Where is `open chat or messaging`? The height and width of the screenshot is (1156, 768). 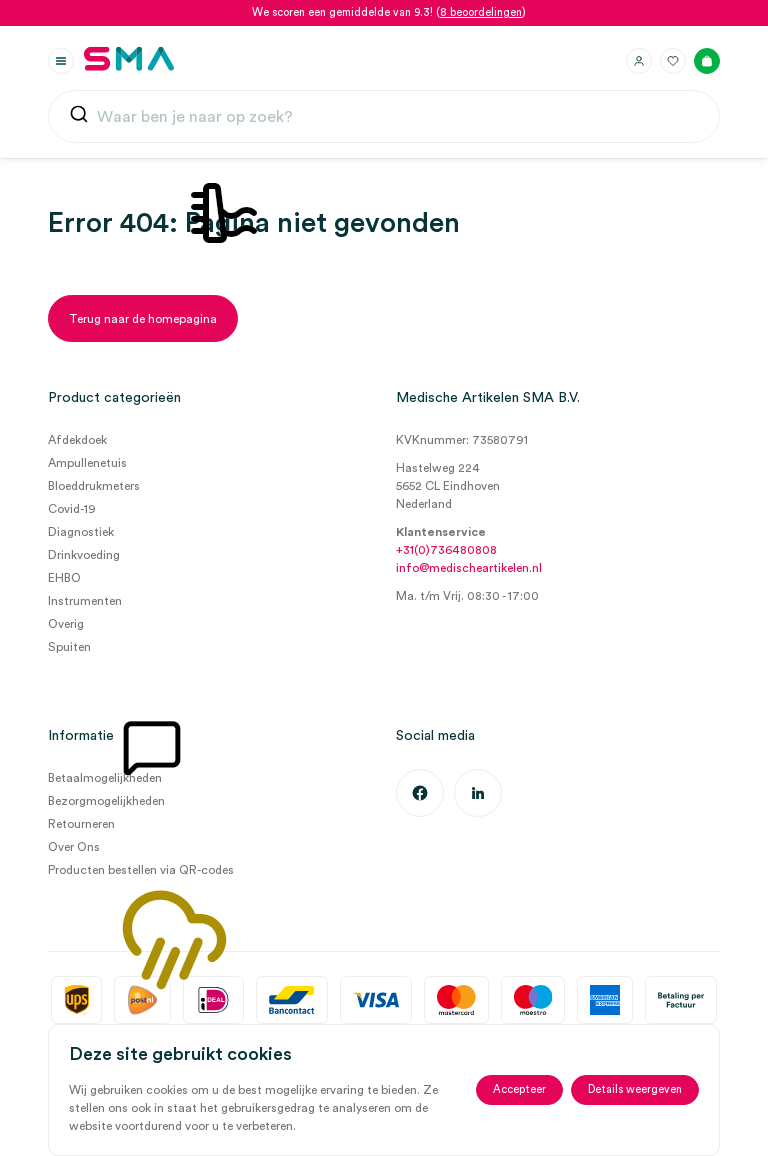
open chat or messaging is located at coordinates (152, 747).